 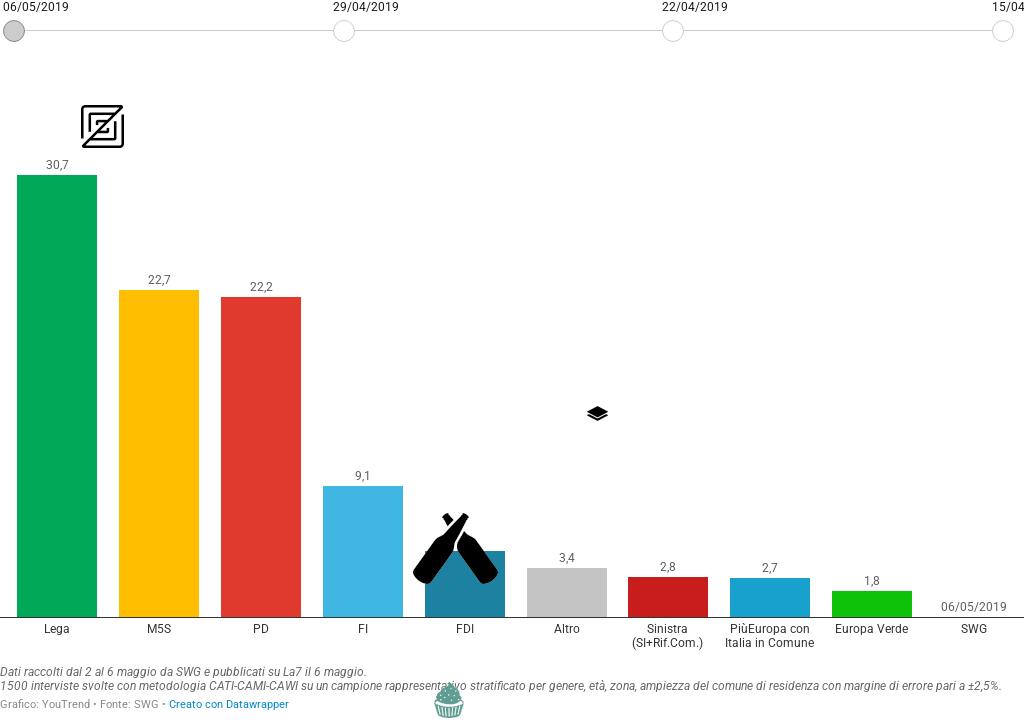 What do you see at coordinates (597, 413) in the screenshot?
I see `open remove.bg background removal tool` at bounding box center [597, 413].